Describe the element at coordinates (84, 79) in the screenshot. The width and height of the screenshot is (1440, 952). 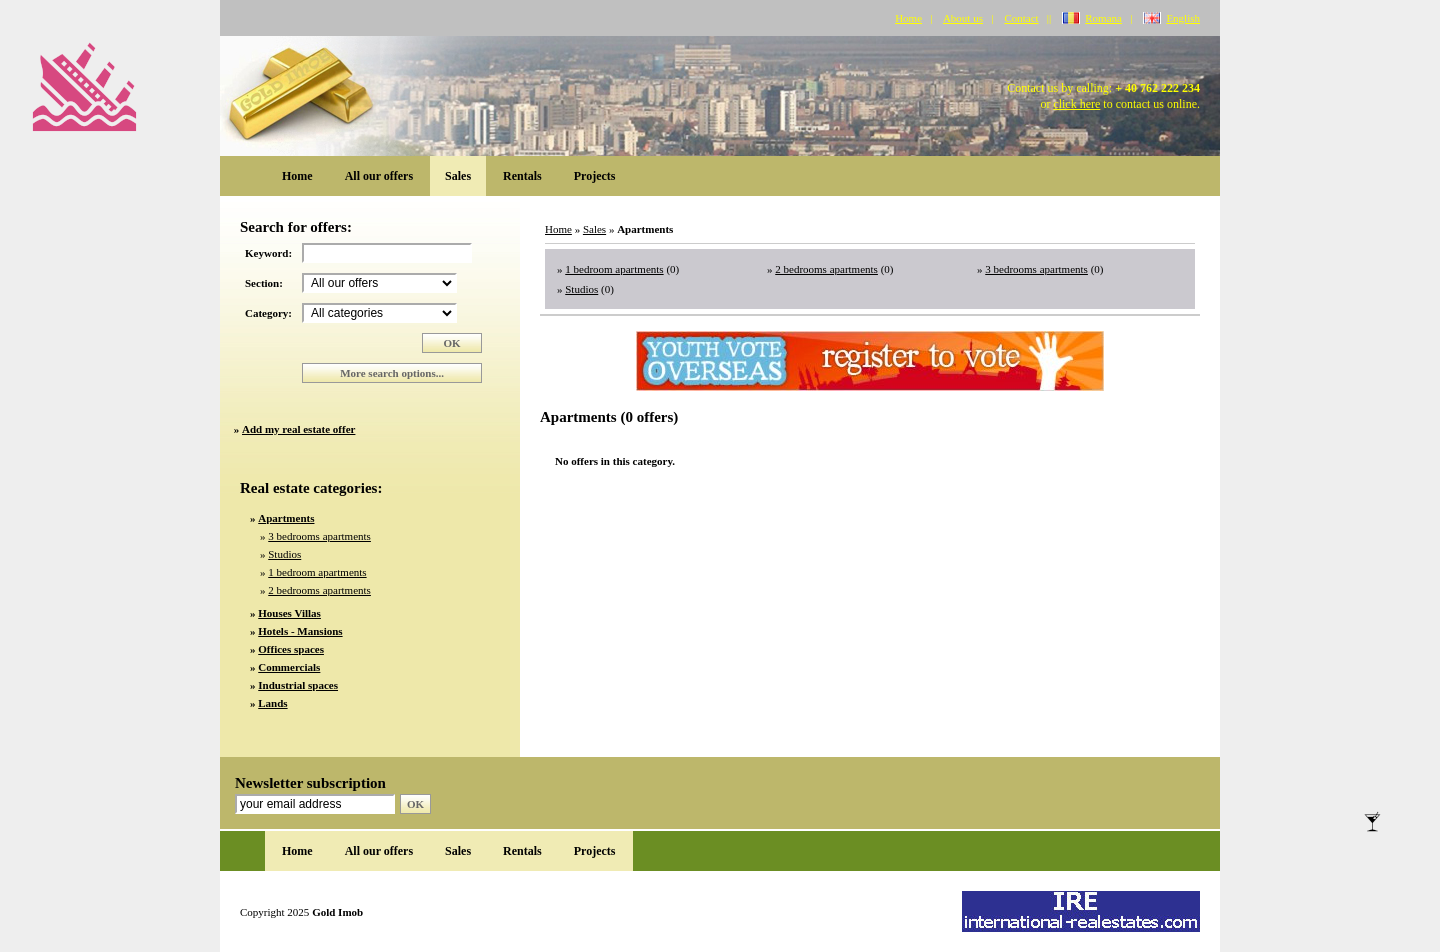
I see `indicates game over or failure state` at that location.